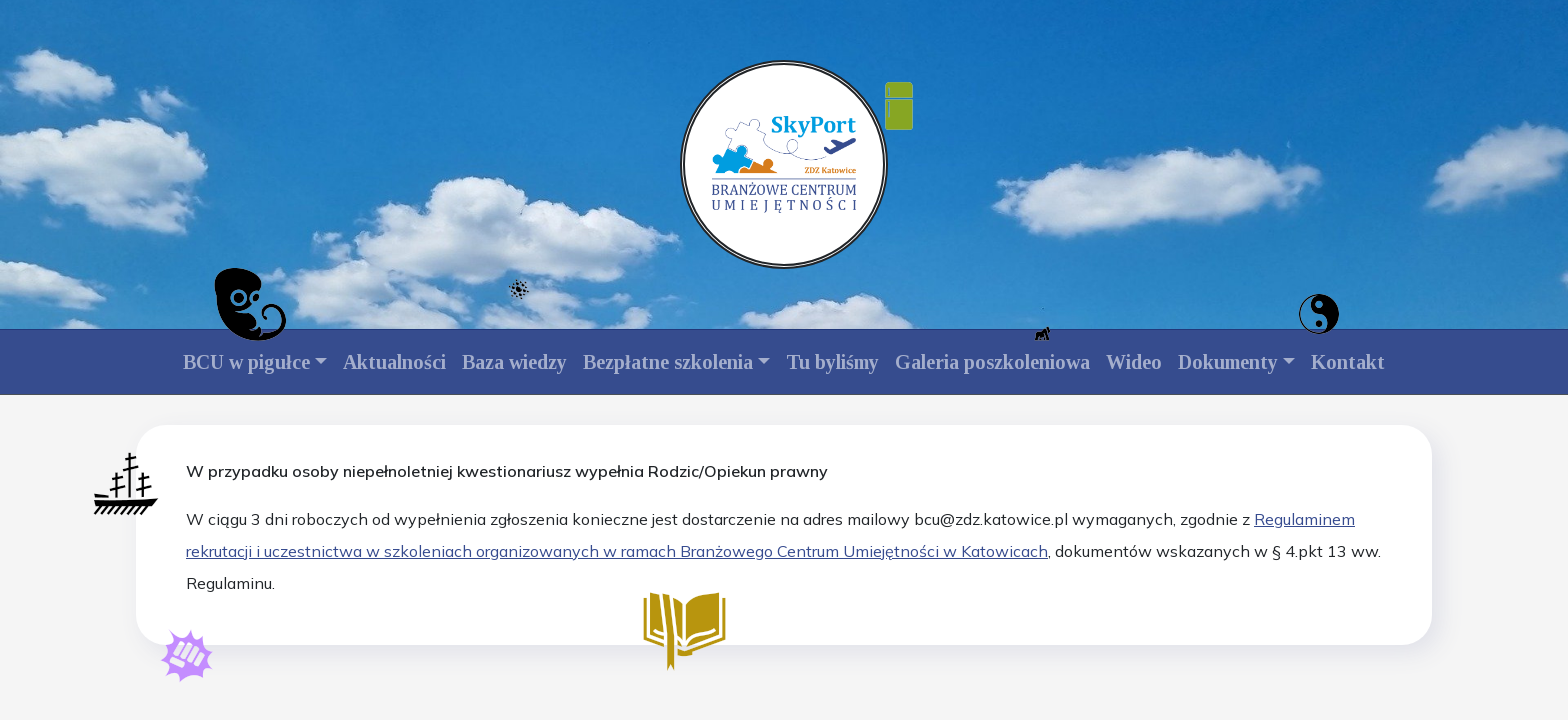 The width and height of the screenshot is (1568, 720). I want to click on access kitchen or food storage settings, so click(899, 105).